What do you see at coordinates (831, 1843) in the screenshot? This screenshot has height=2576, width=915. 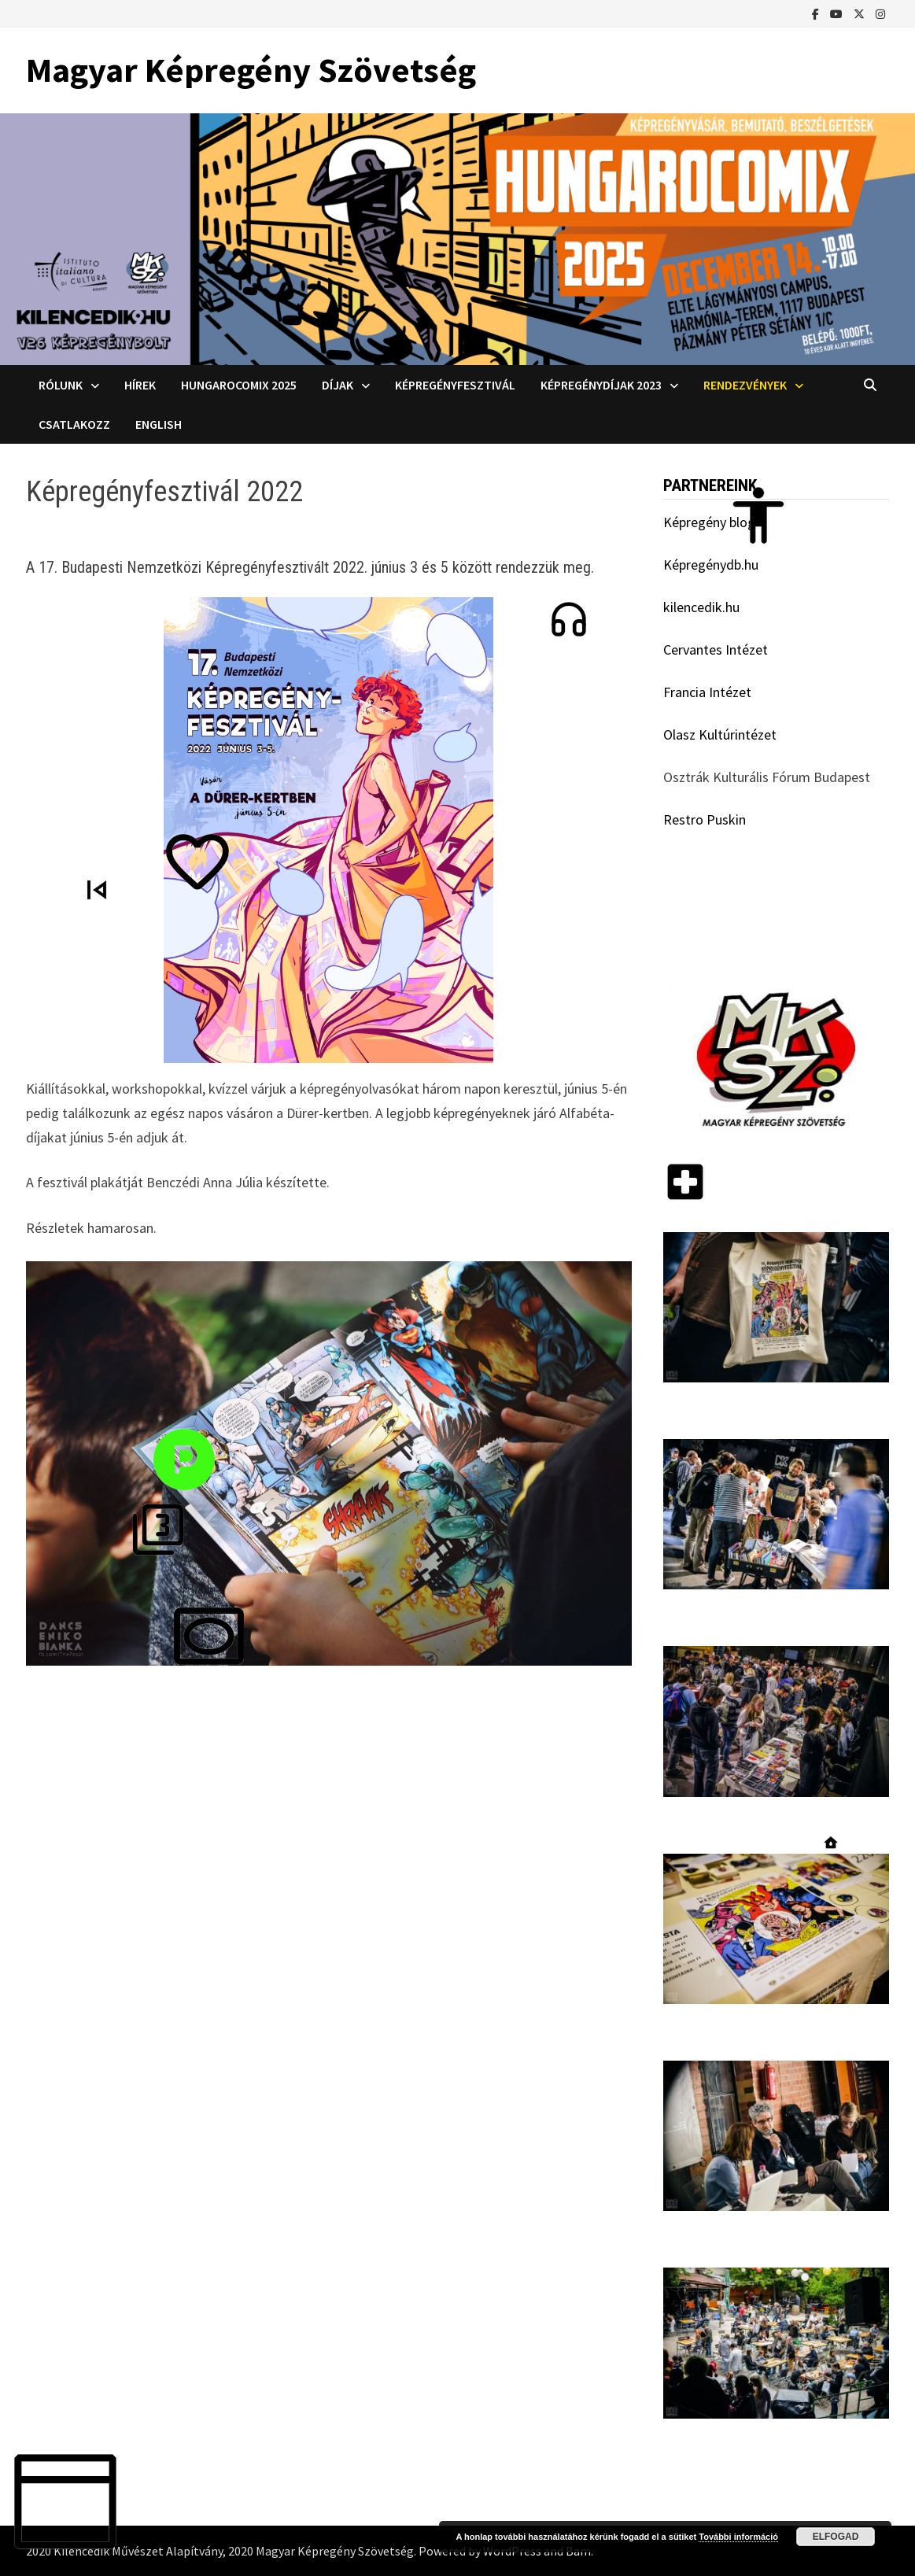 I see `indicates water damage or leak detected in home` at bounding box center [831, 1843].